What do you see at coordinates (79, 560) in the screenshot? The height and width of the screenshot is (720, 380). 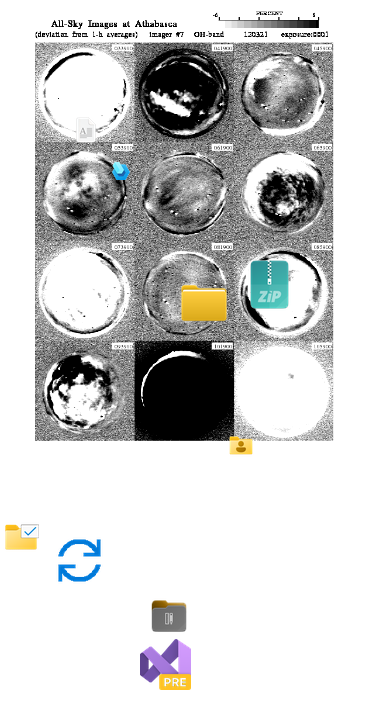 I see `indicates OneDrive is currently syncing files` at bounding box center [79, 560].